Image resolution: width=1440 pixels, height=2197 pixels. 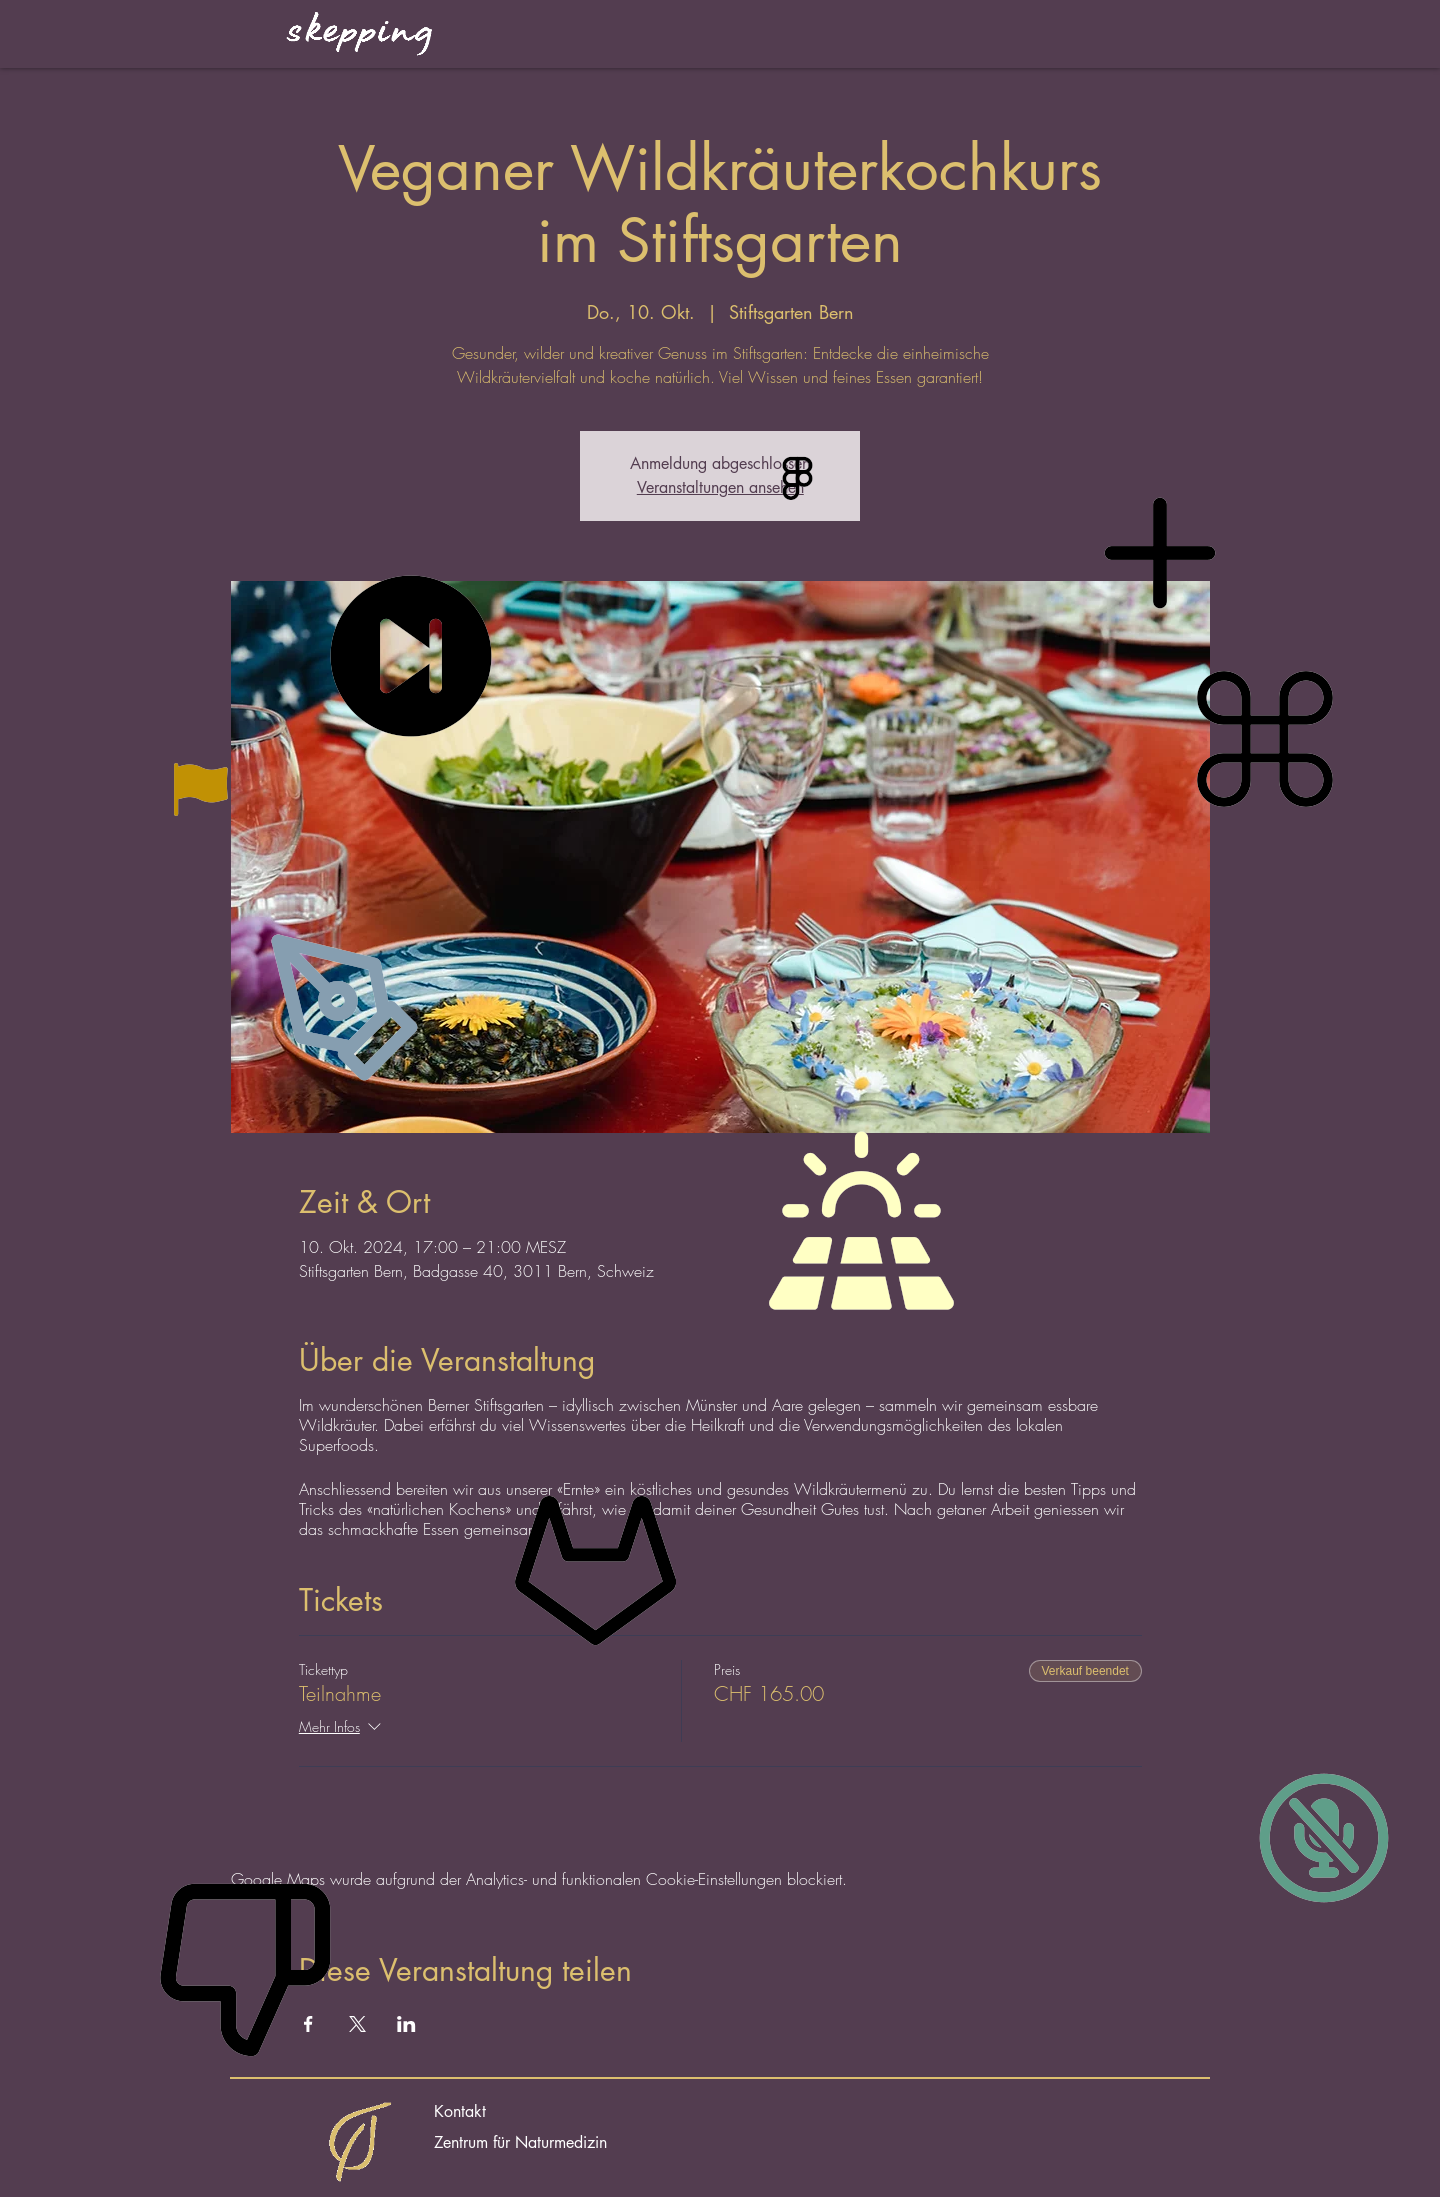 I want to click on mute your microphone, so click(x=1324, y=1838).